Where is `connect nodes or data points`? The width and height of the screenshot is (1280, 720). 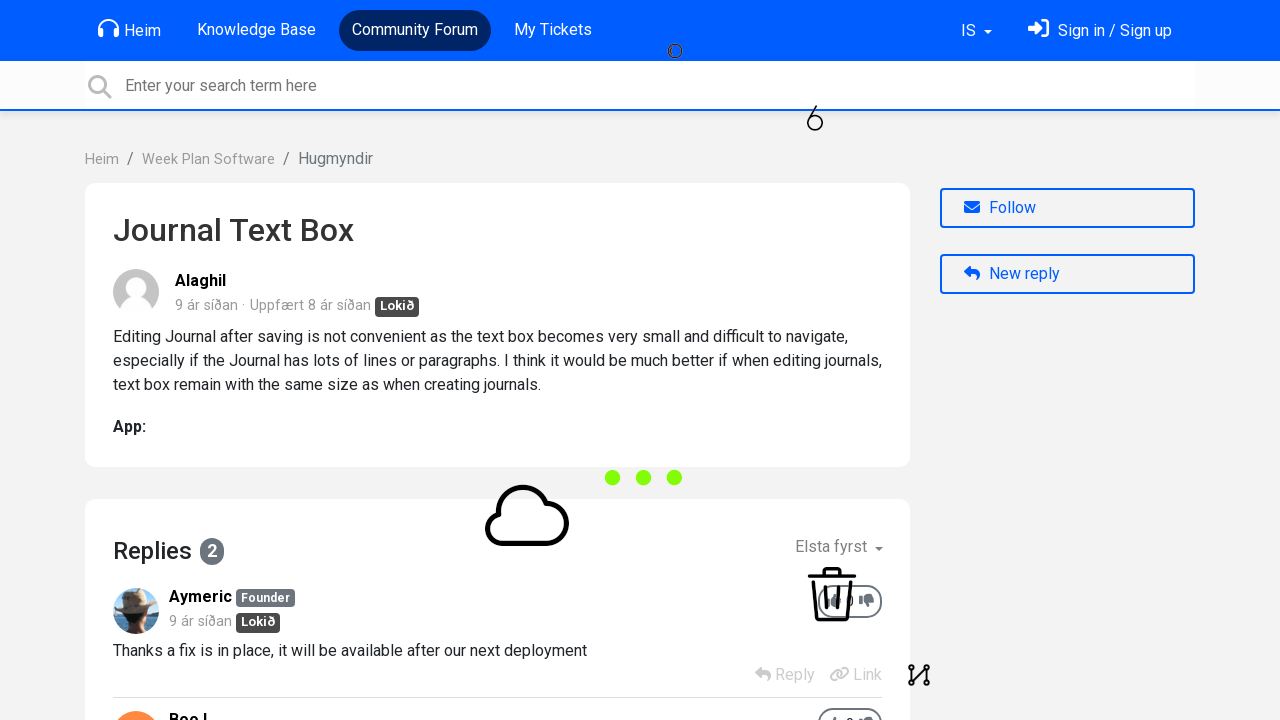 connect nodes or data points is located at coordinates (919, 675).